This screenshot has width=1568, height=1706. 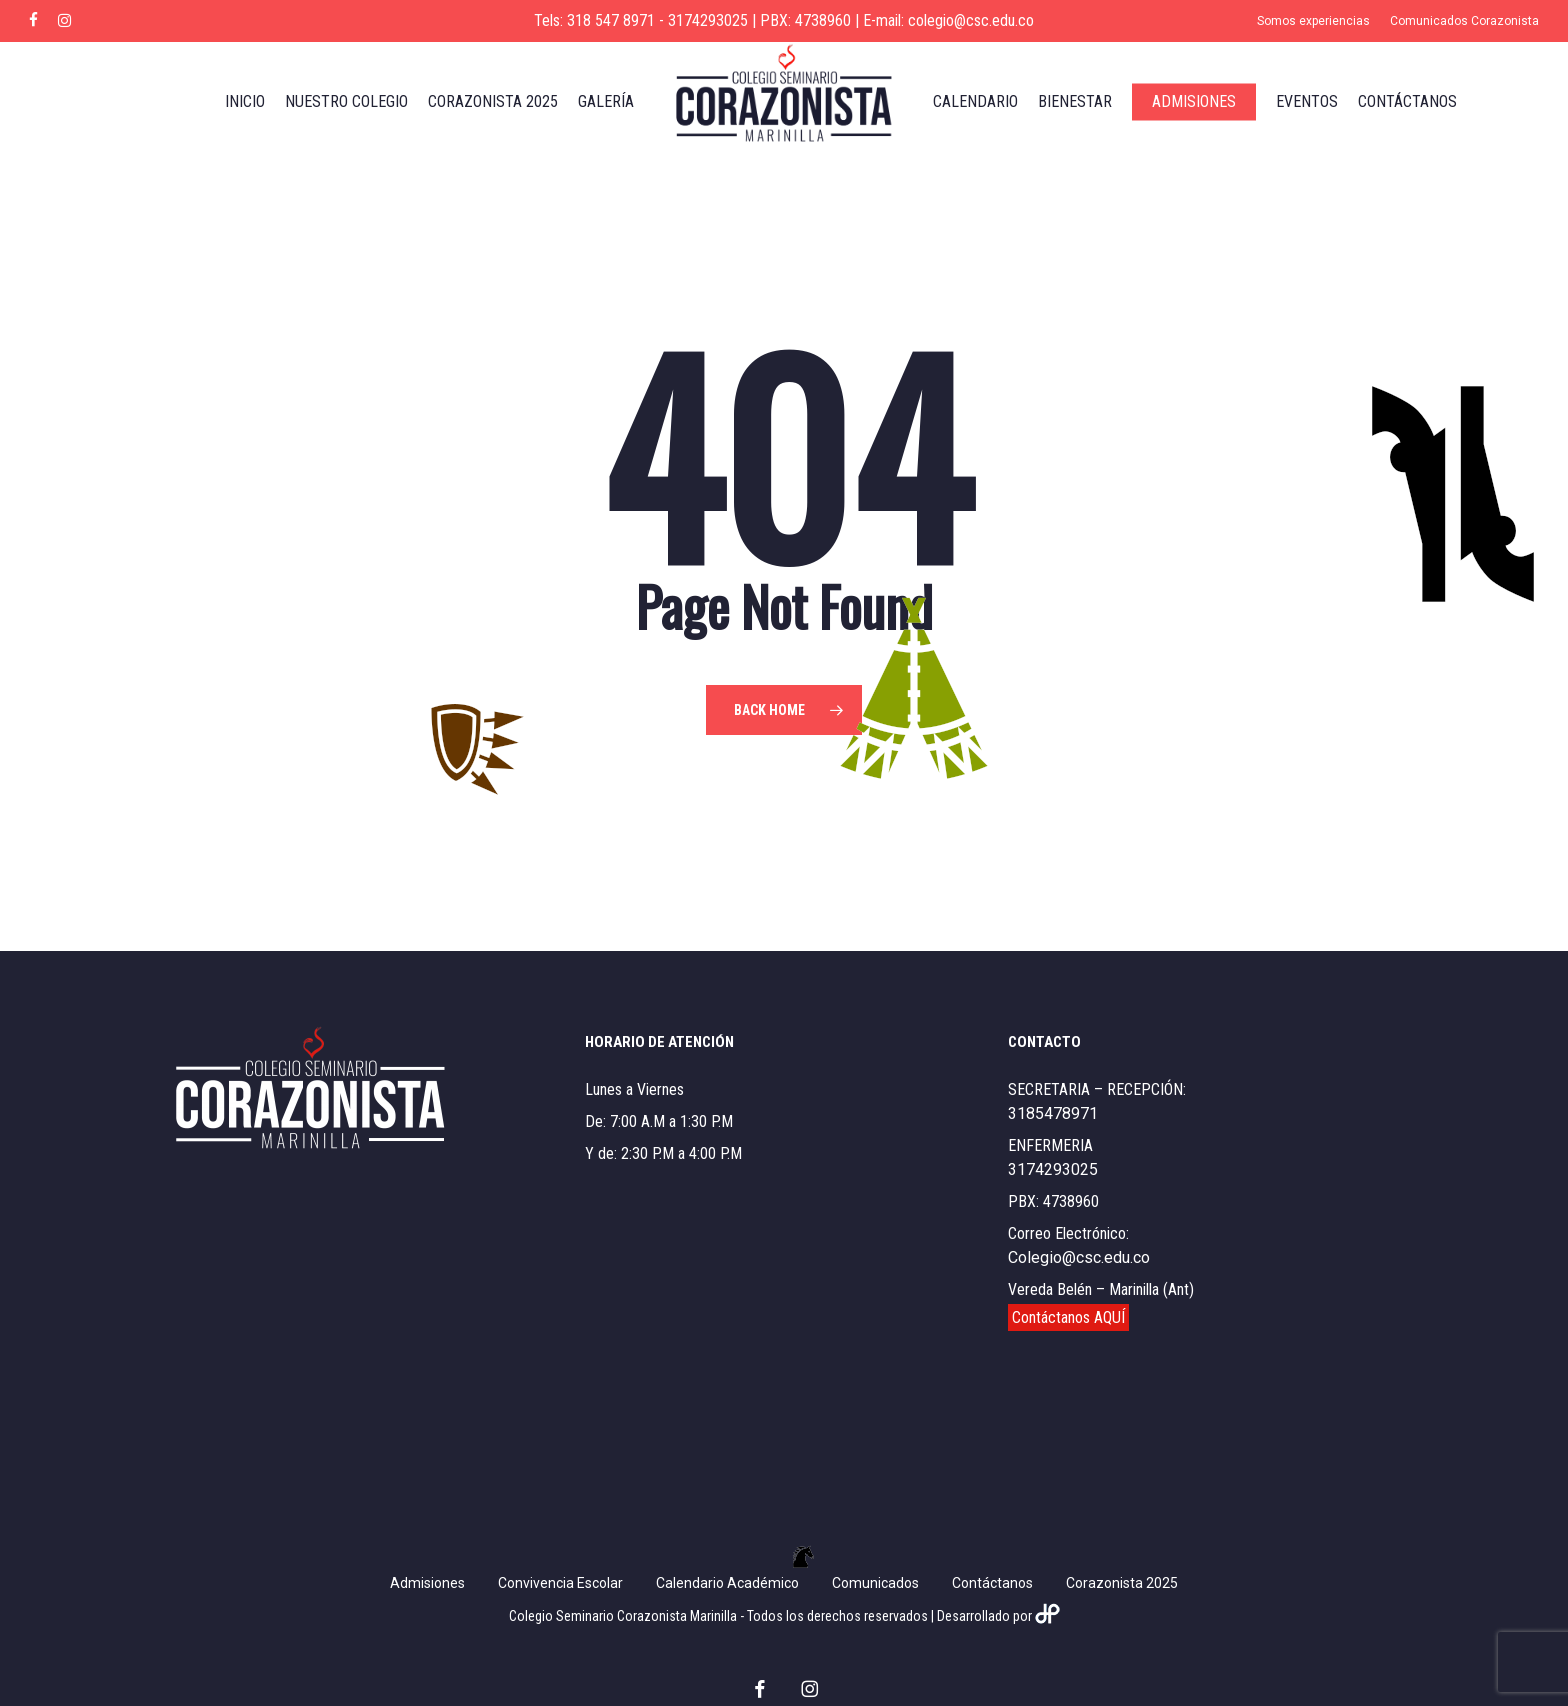 What do you see at coordinates (914, 689) in the screenshot?
I see `access camping or outdoor activity features` at bounding box center [914, 689].